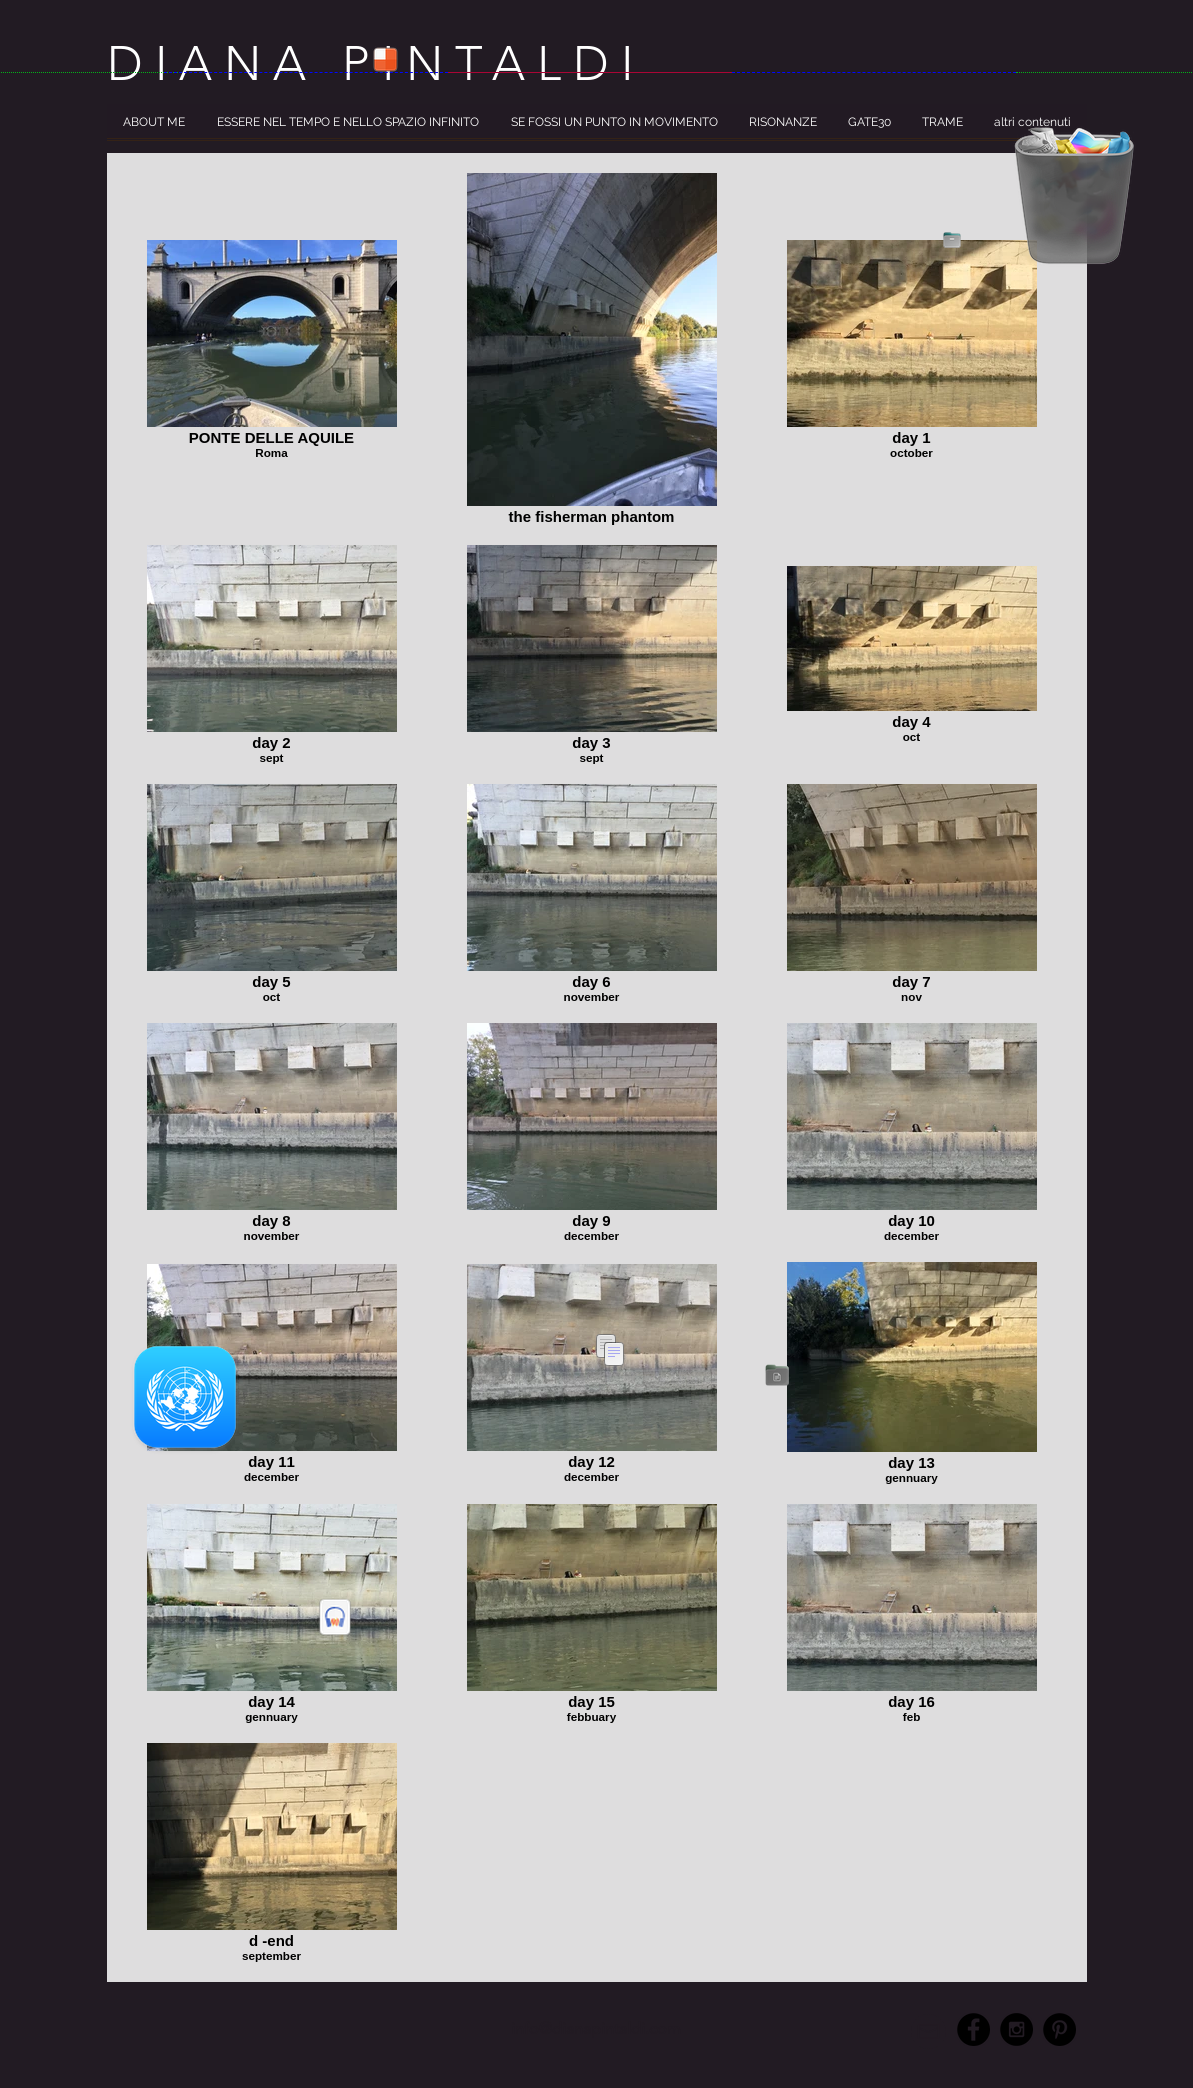  Describe the element at coordinates (952, 240) in the screenshot. I see `open the file manager application` at that location.